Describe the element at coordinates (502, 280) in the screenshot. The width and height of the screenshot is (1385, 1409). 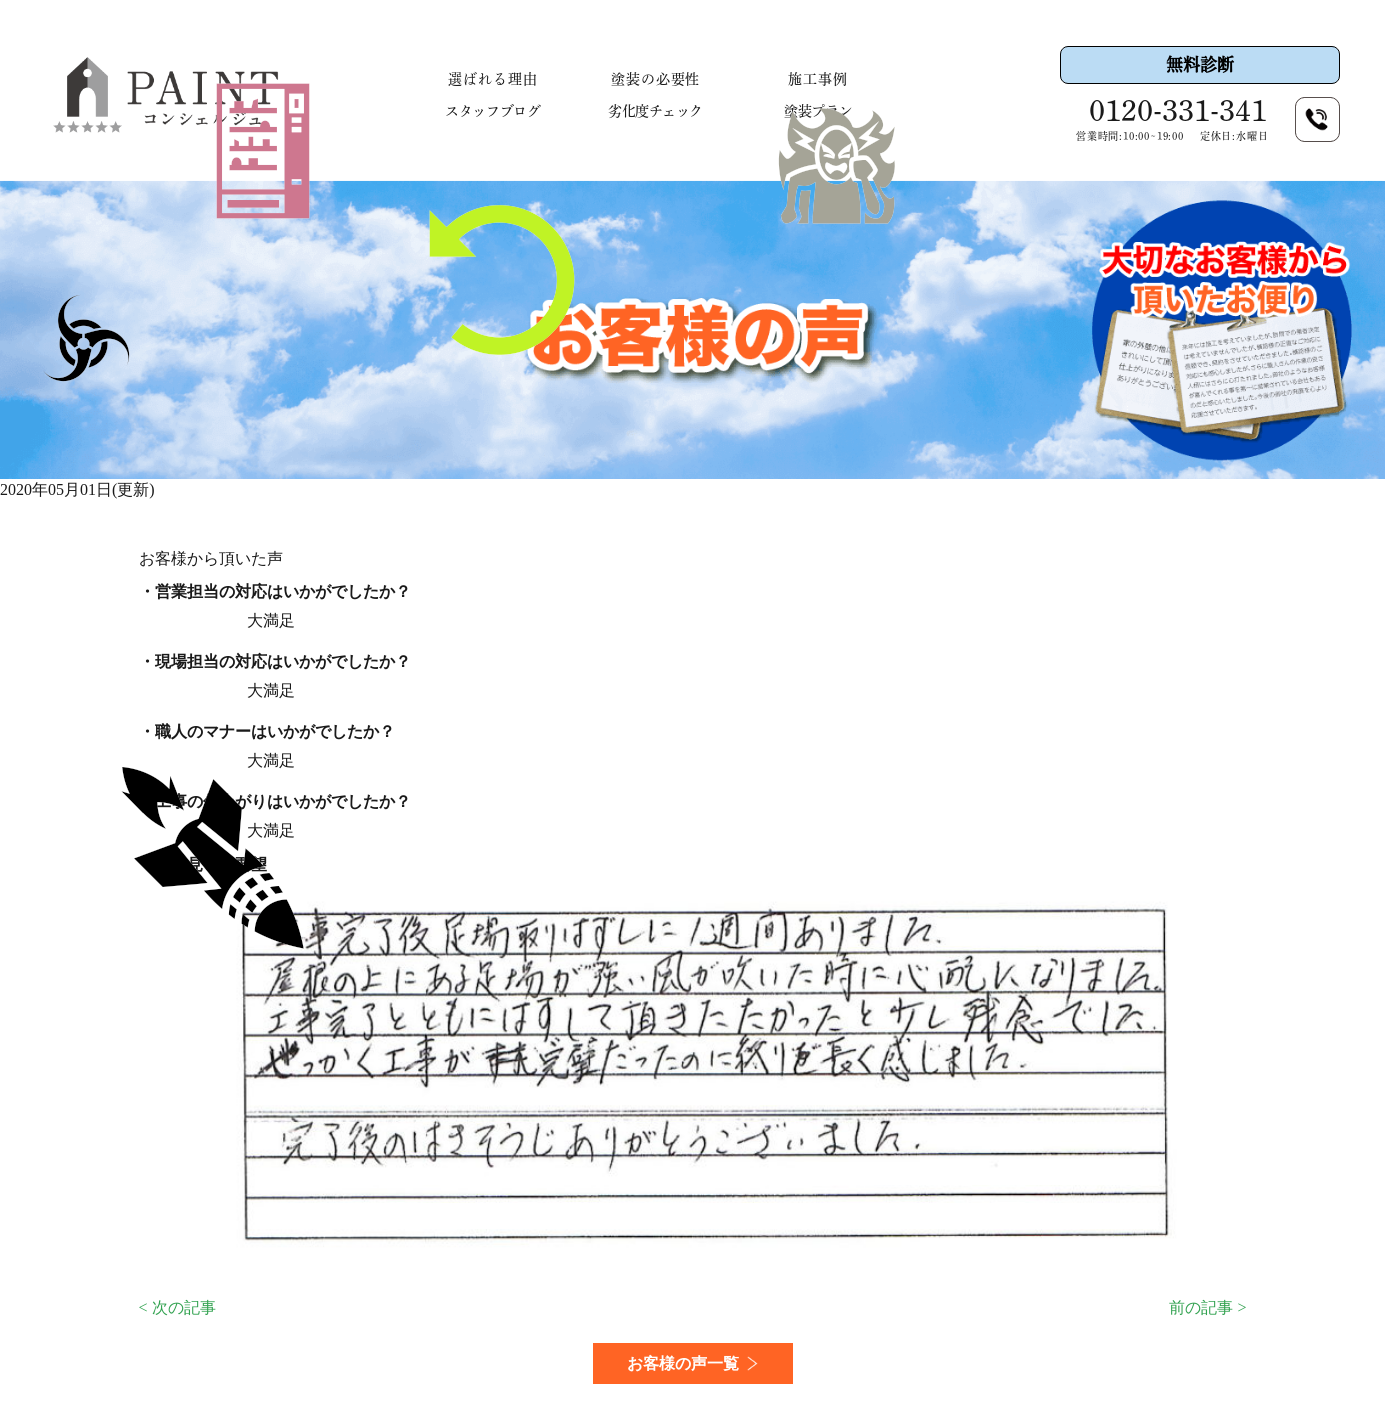
I see `undo last action` at that location.